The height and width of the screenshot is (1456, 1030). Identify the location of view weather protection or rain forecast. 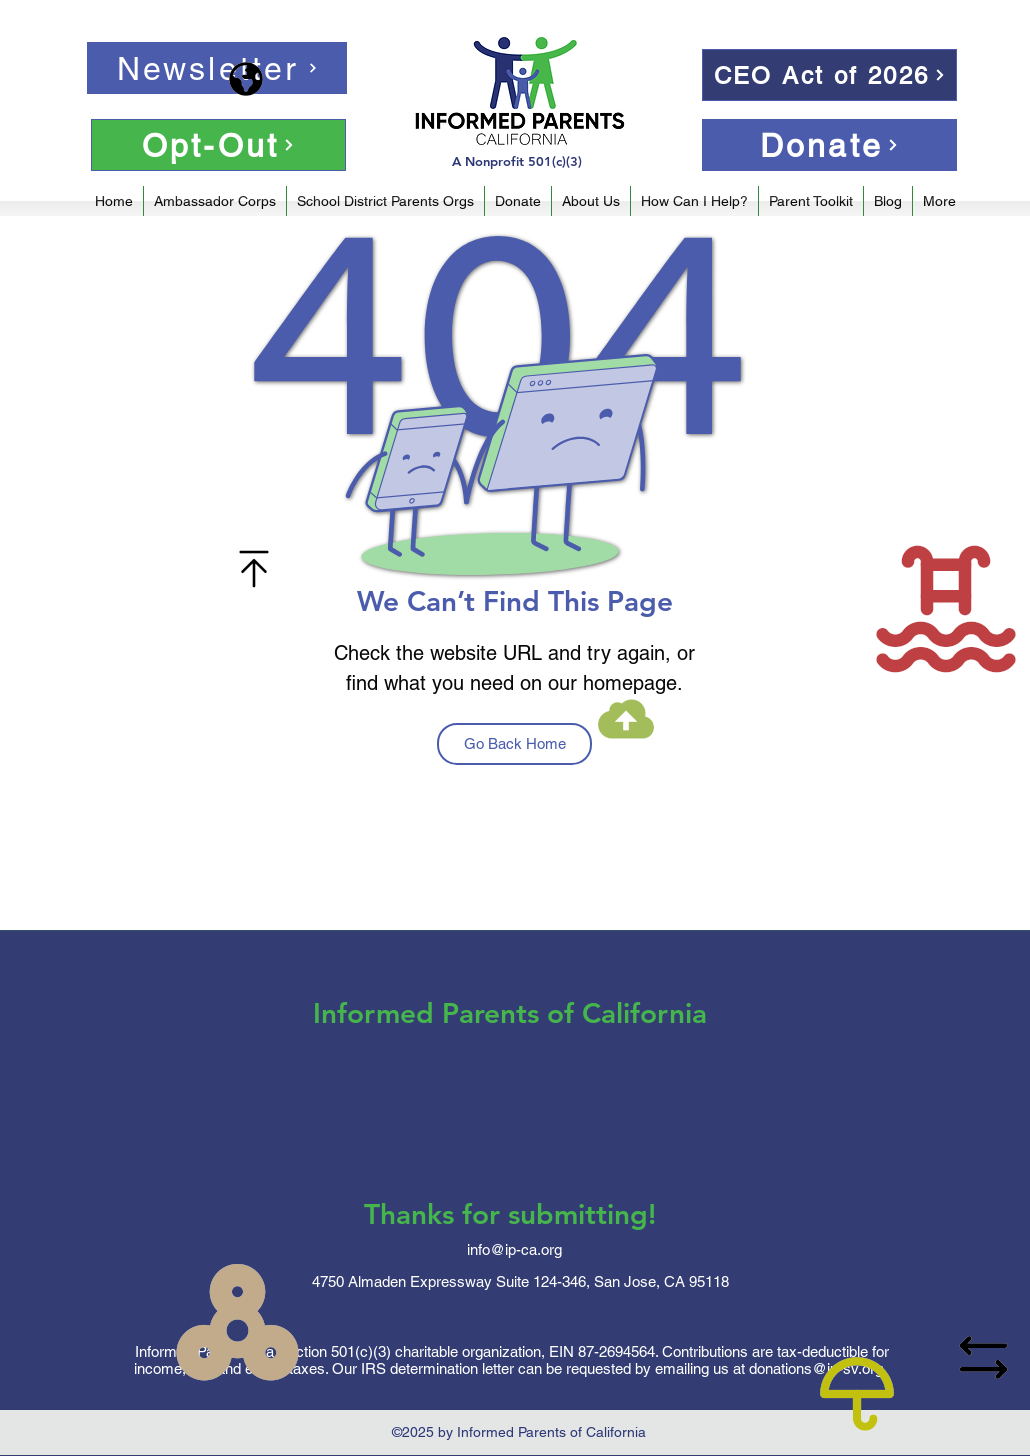
(857, 1394).